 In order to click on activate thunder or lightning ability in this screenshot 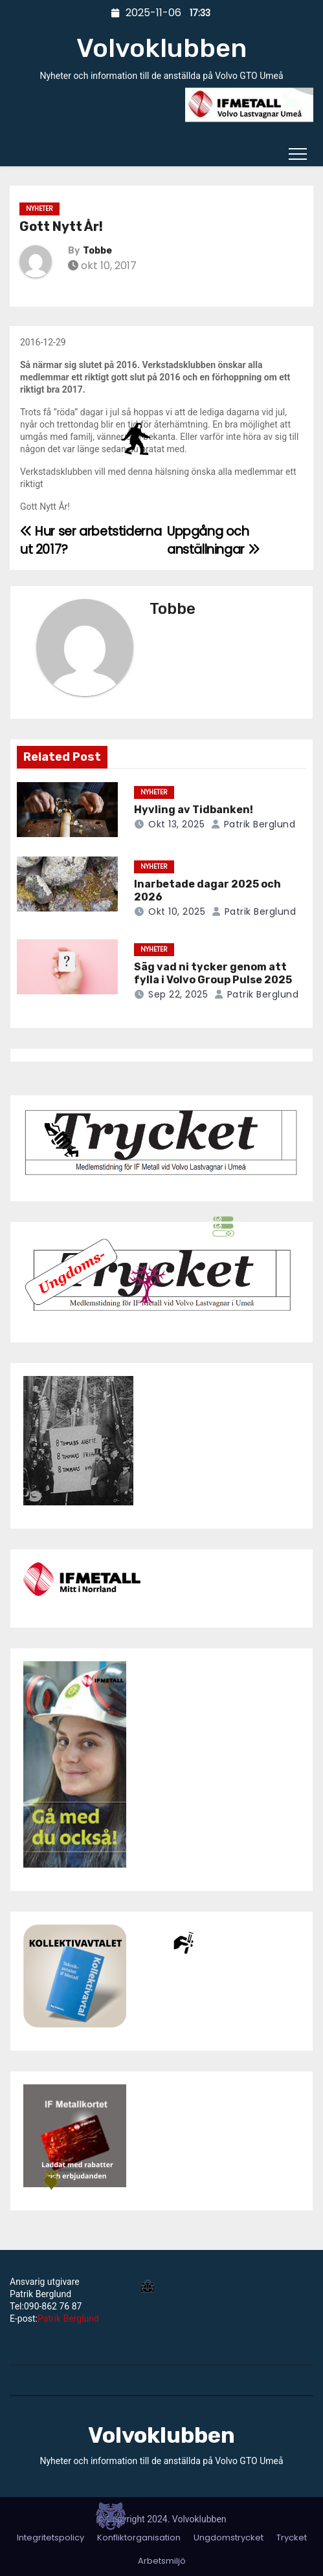, I will do `click(61, 1140)`.